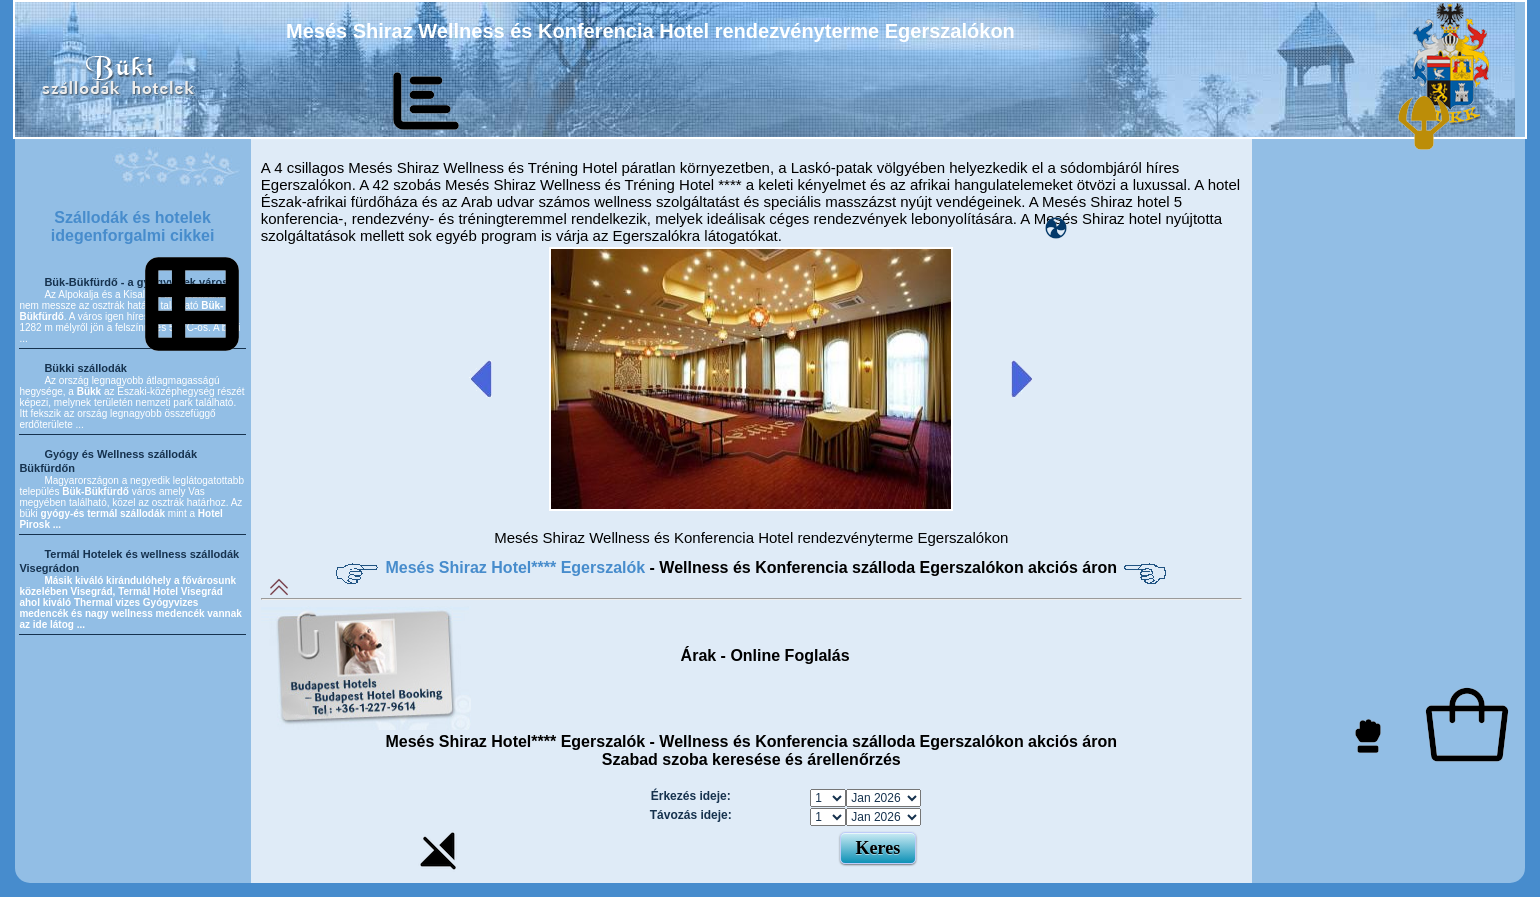 The width and height of the screenshot is (1540, 897). I want to click on request an airdrop or supply delivery, so click(1424, 124).